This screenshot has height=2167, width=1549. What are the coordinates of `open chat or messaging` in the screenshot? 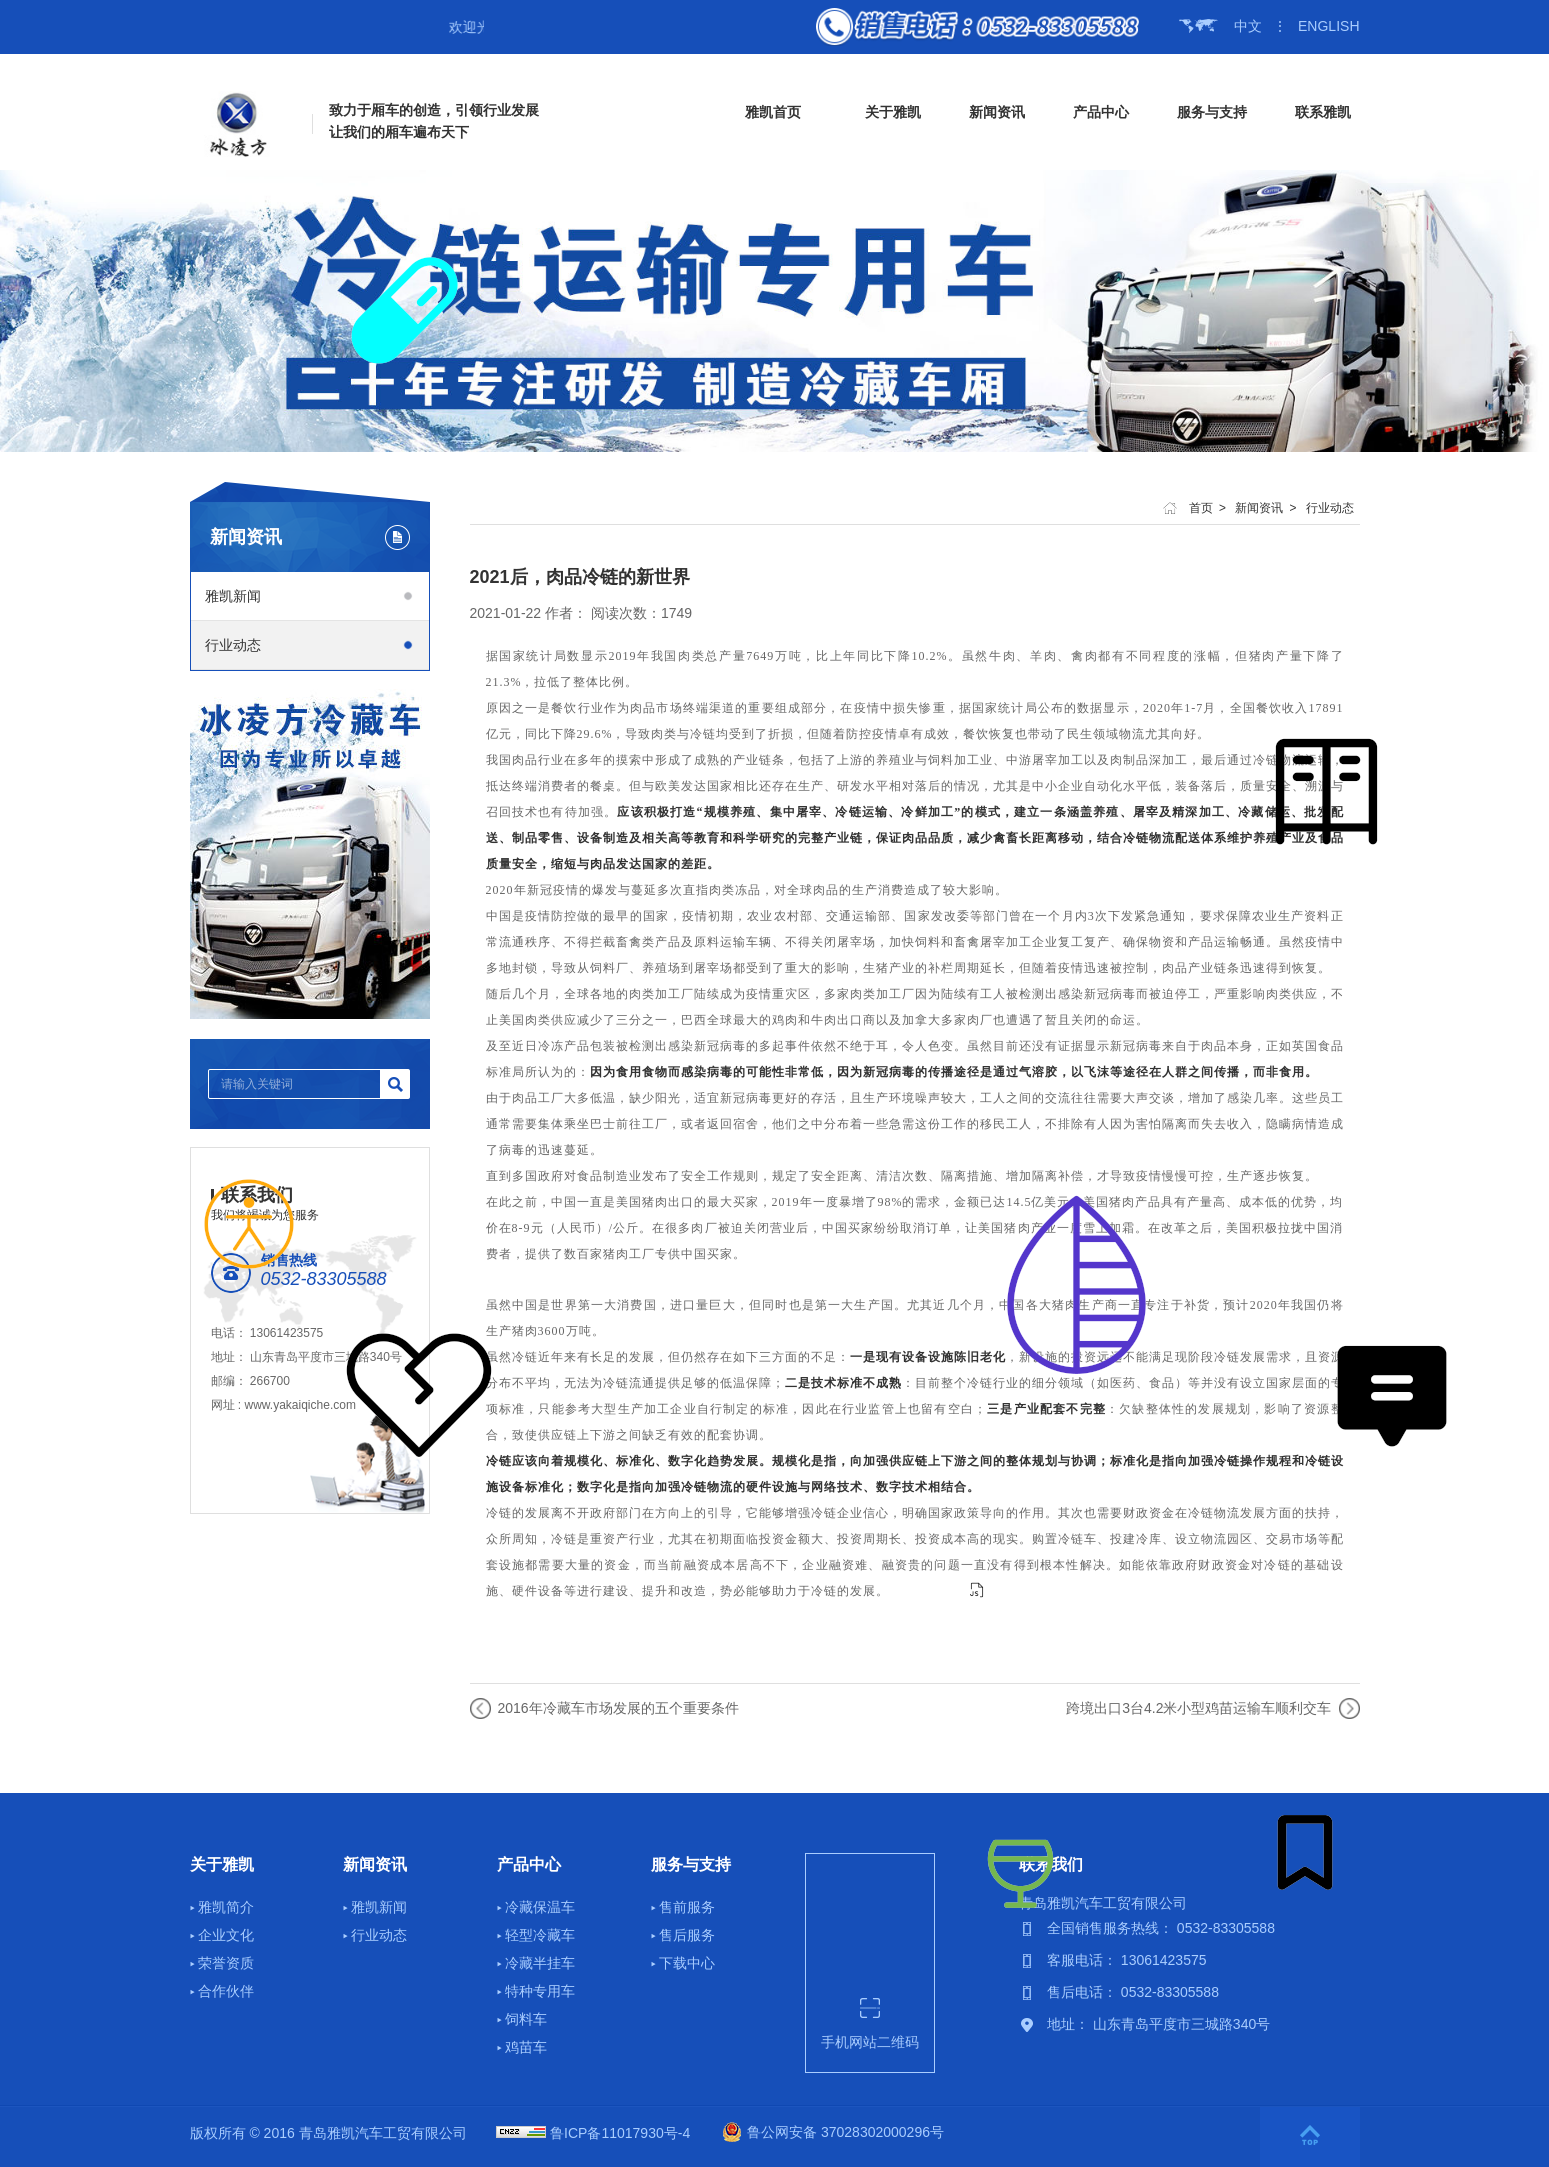 It's located at (1392, 1392).